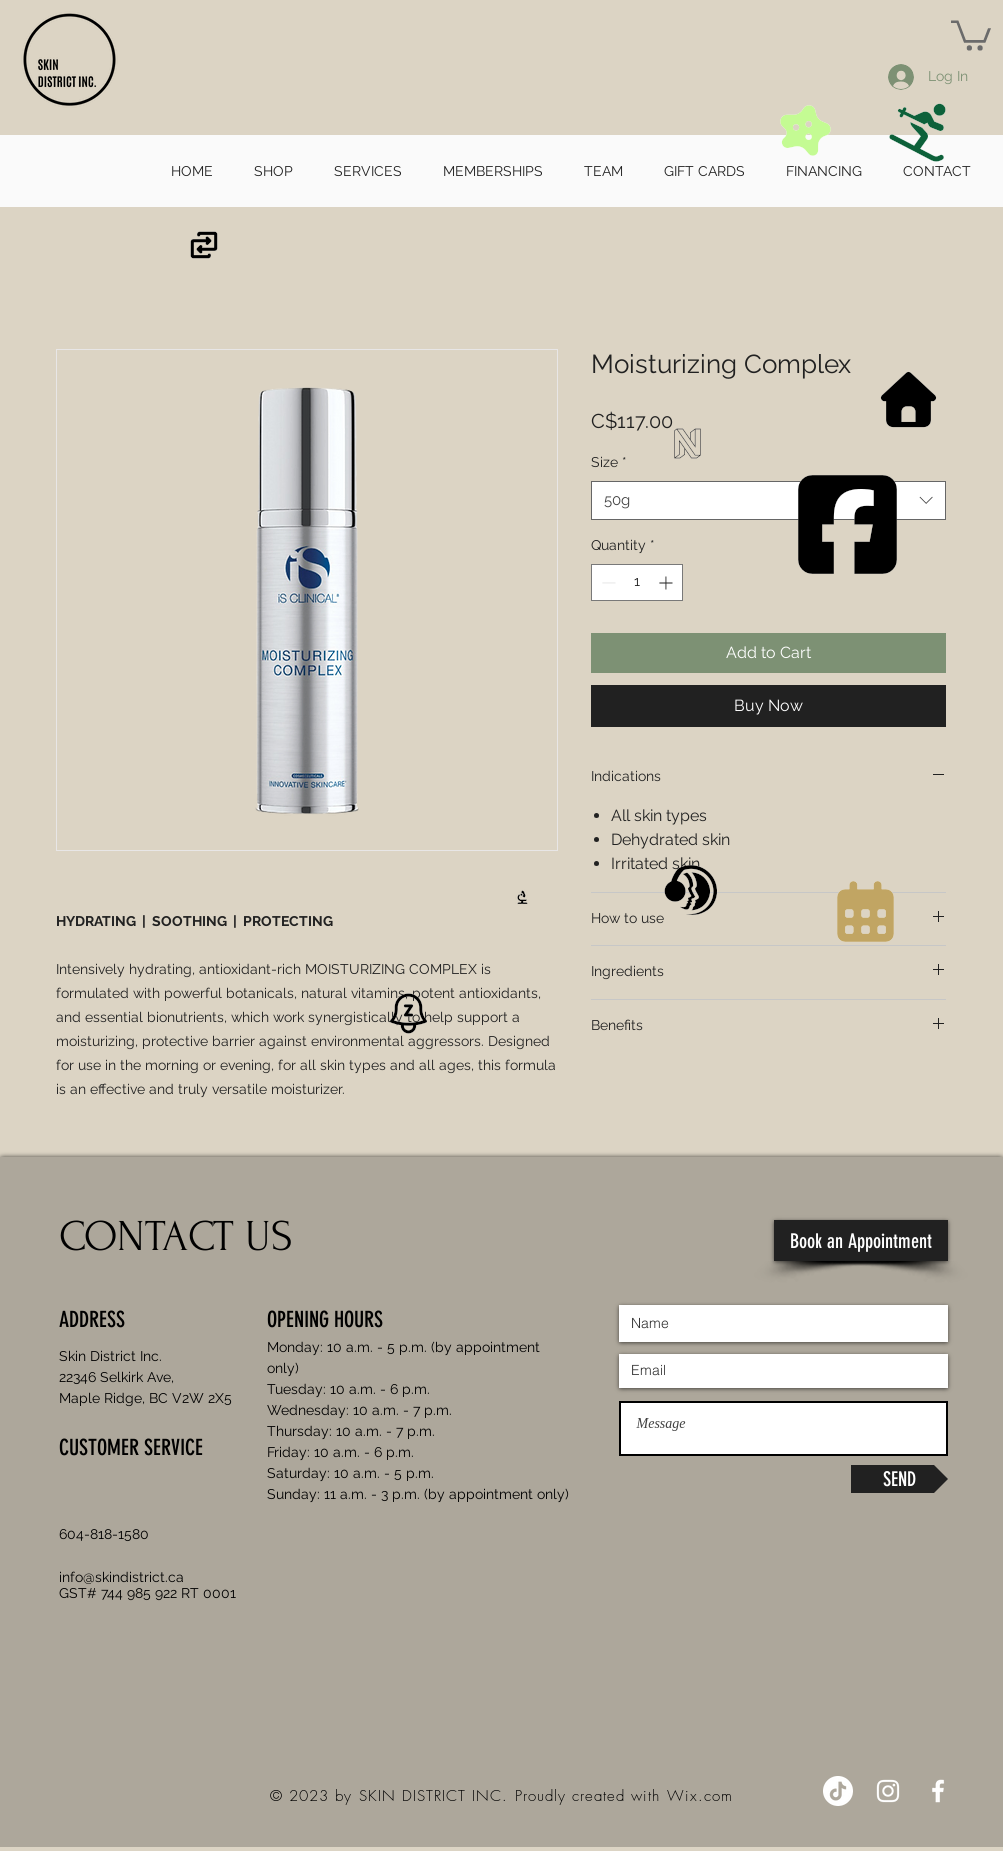 The height and width of the screenshot is (1851, 1003). Describe the element at coordinates (847, 524) in the screenshot. I see `link to facebook profile or page` at that location.